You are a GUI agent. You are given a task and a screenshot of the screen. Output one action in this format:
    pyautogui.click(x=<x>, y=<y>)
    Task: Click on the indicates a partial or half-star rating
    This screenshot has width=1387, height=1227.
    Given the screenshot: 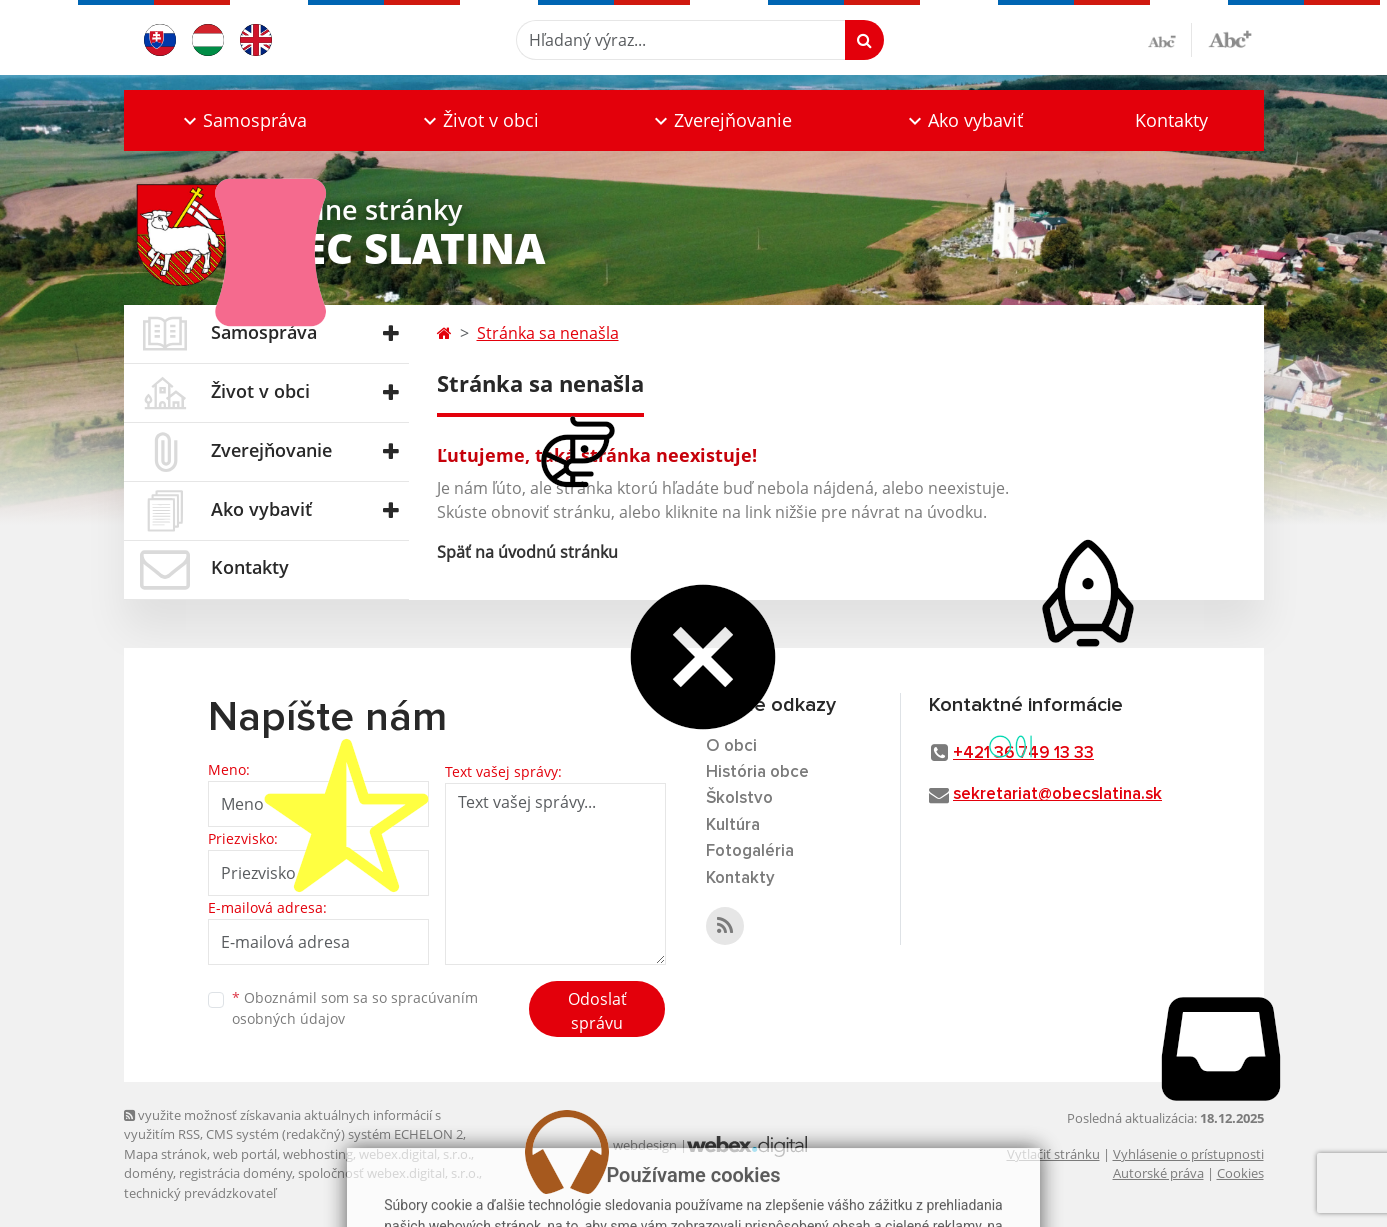 What is the action you would take?
    pyautogui.click(x=346, y=815)
    